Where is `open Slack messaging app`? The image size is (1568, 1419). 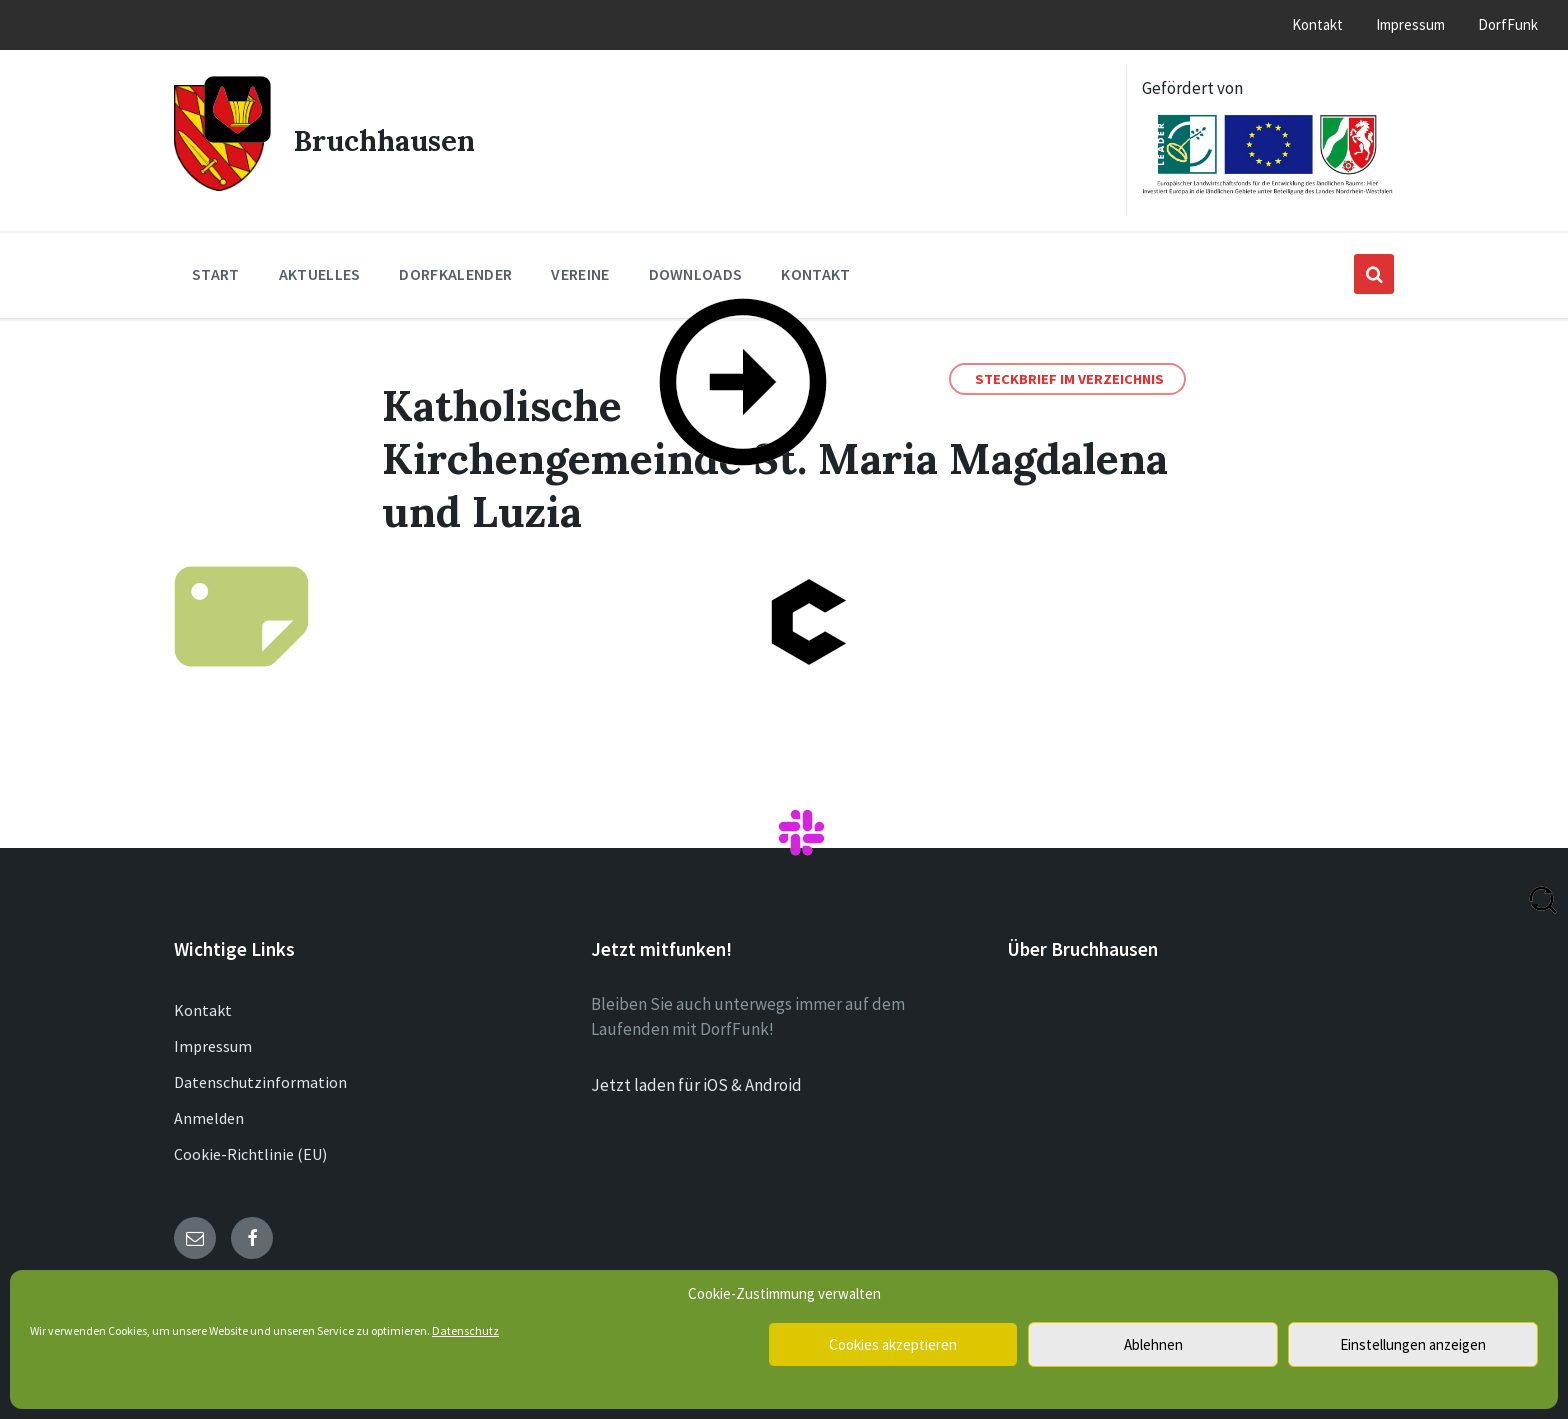 open Slack messaging app is located at coordinates (801, 832).